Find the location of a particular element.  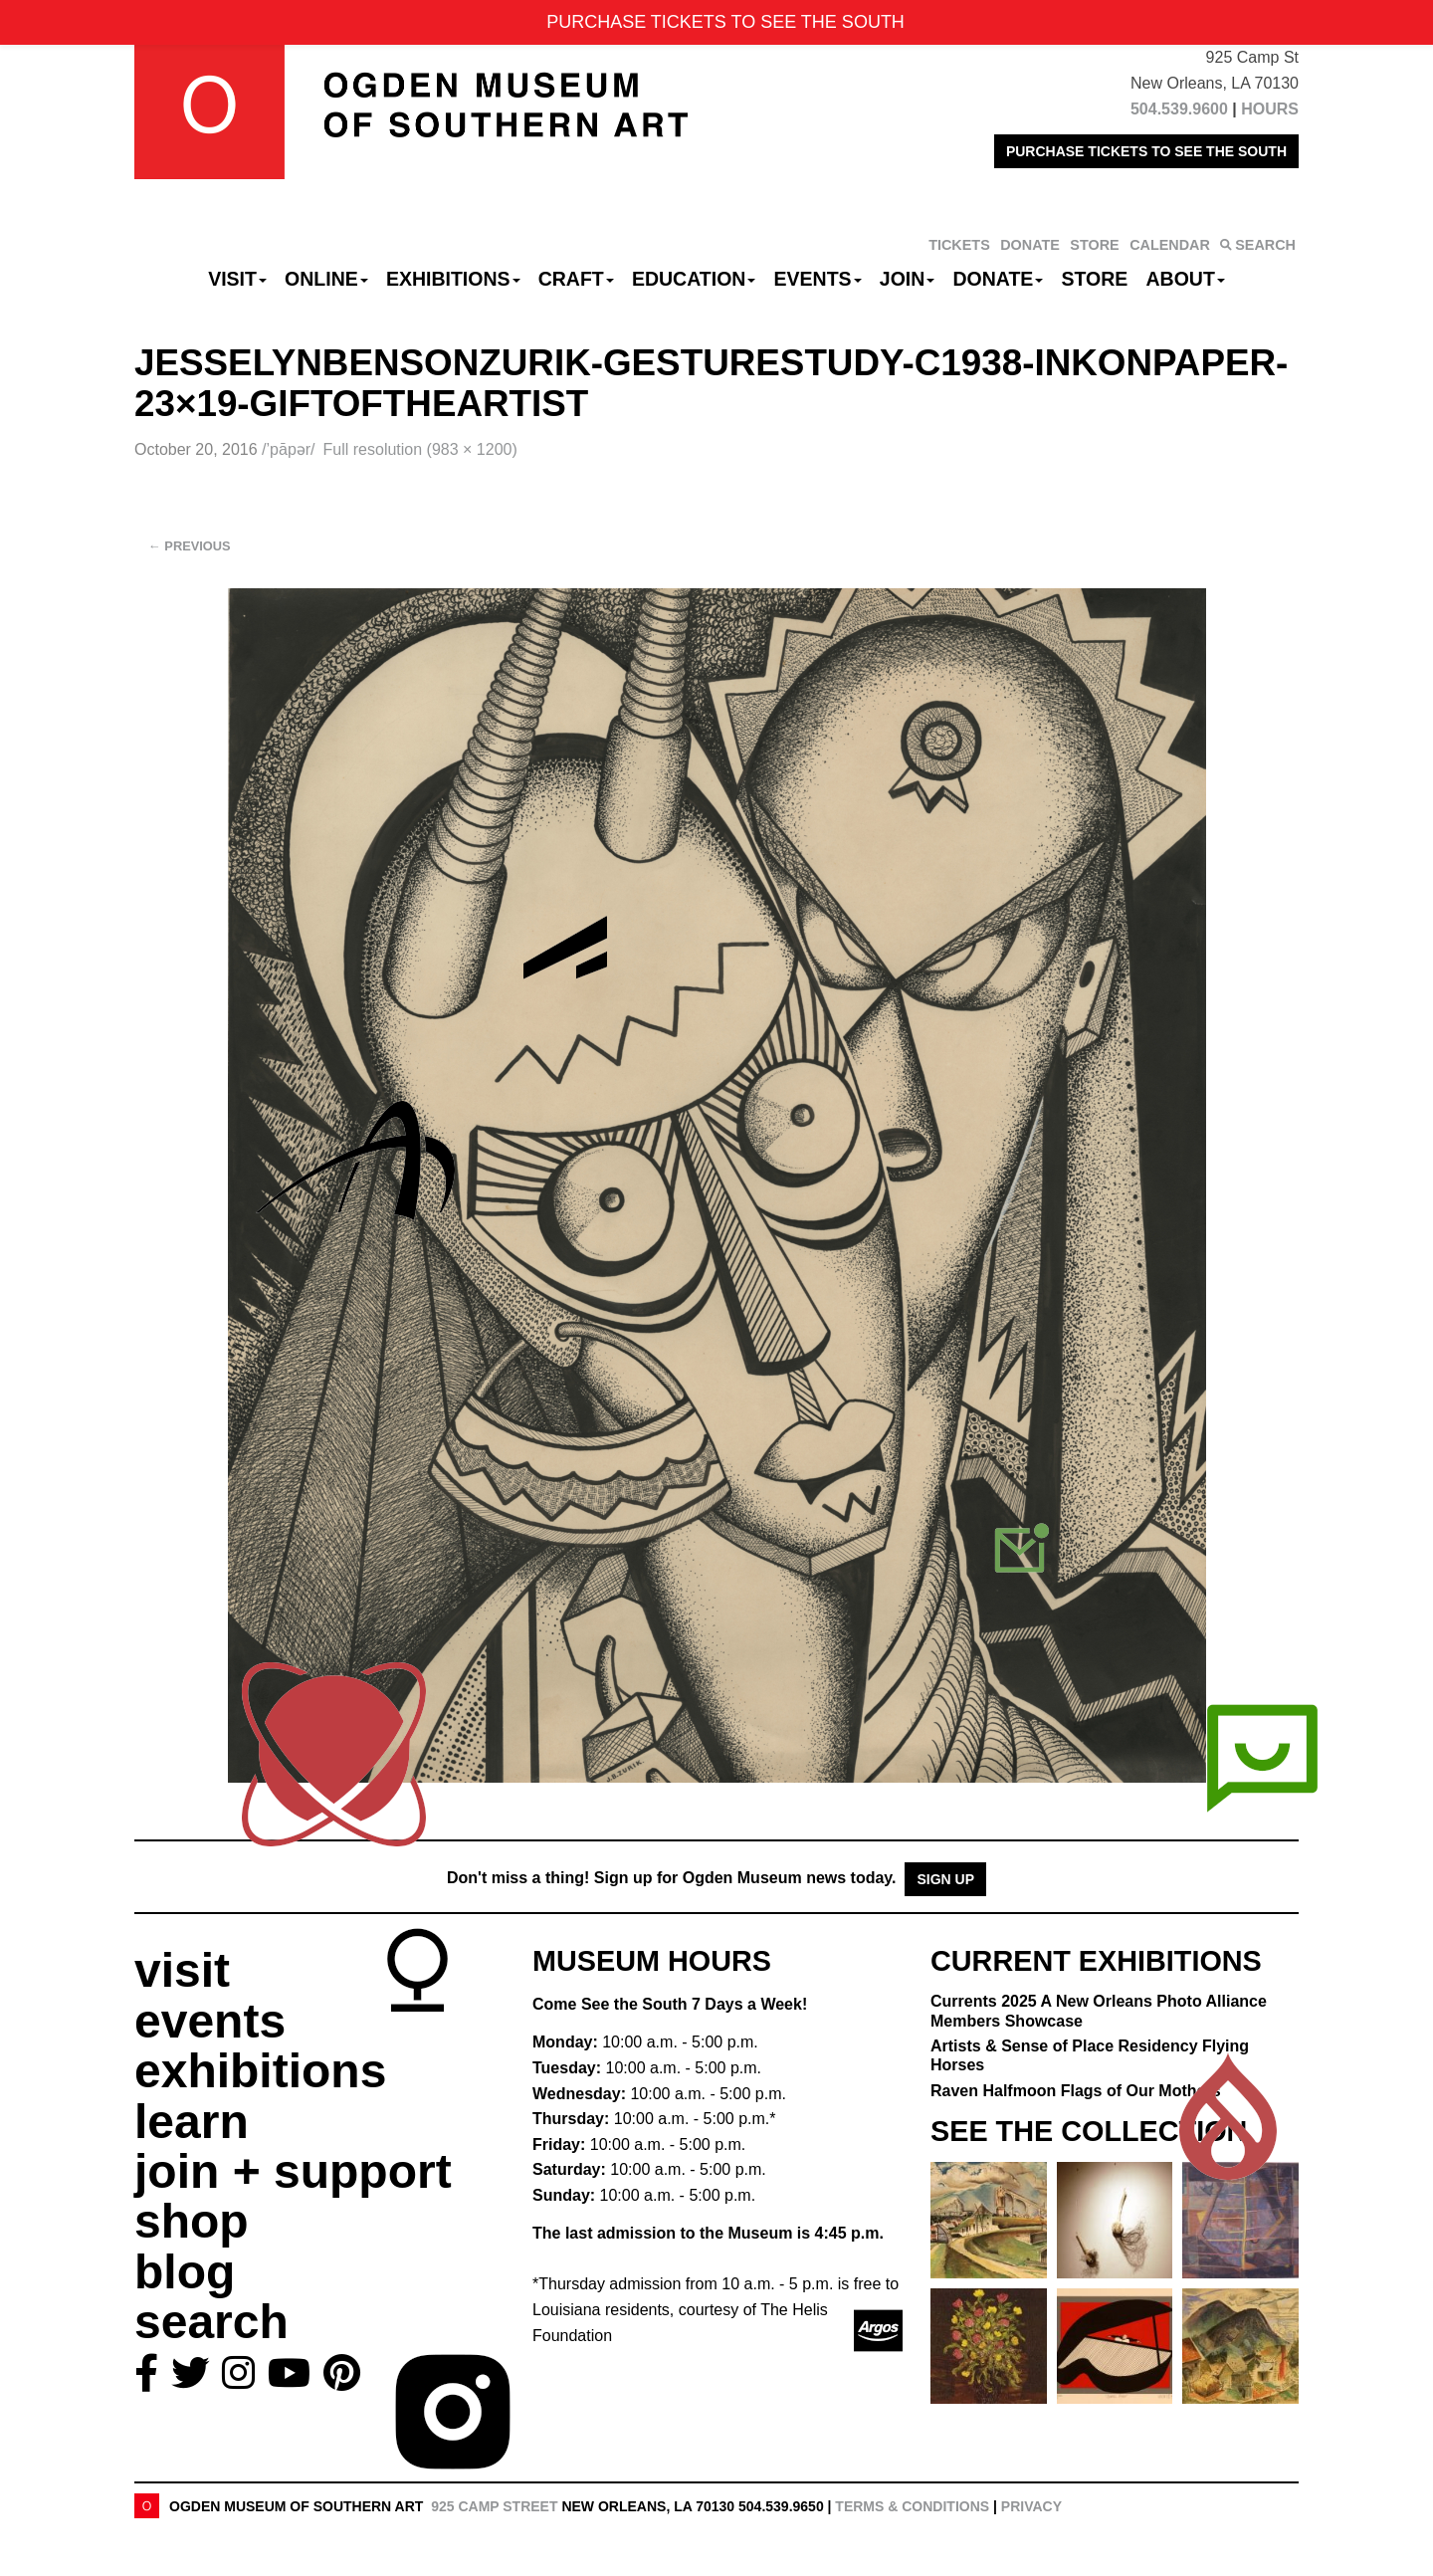

start a friendly chat or conversation is located at coordinates (1262, 1754).